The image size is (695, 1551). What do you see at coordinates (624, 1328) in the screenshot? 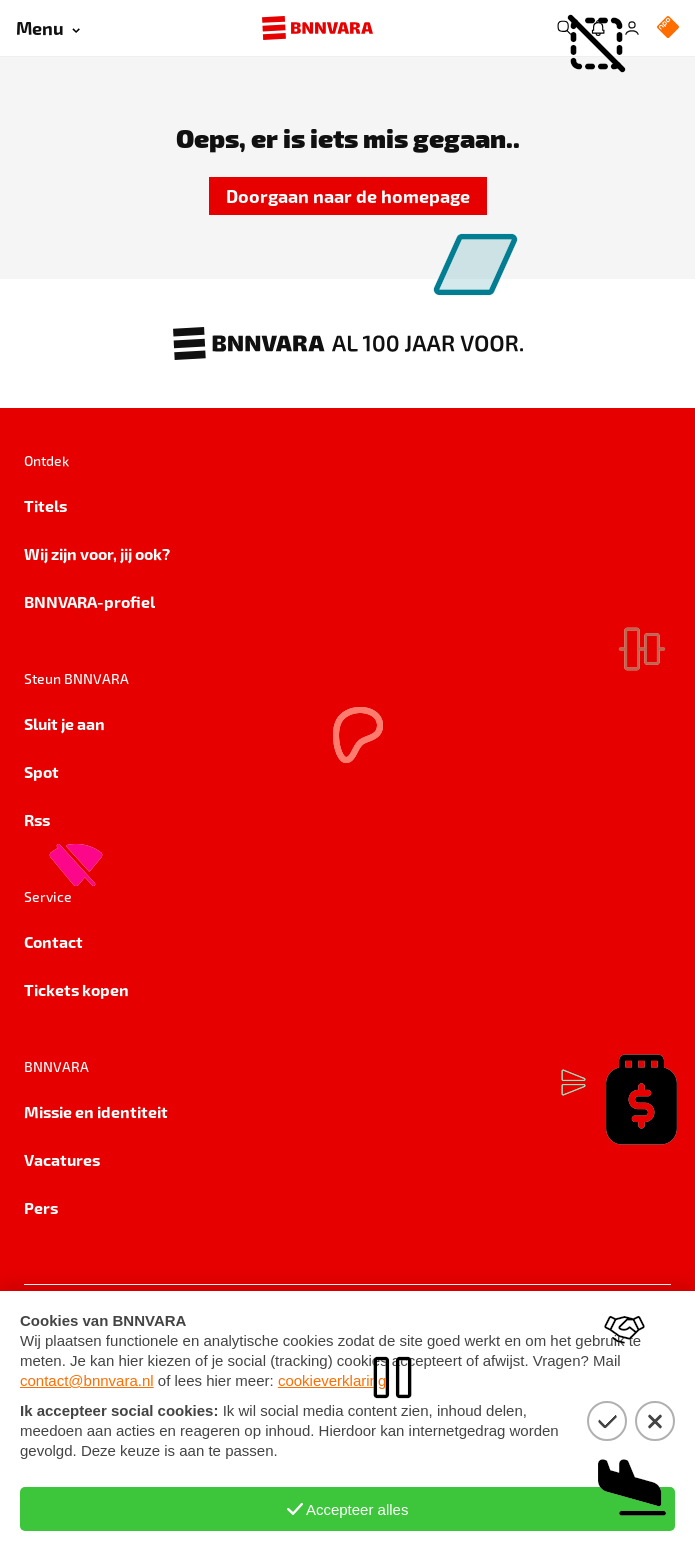
I see `initiate a partnership or collaboration` at bounding box center [624, 1328].